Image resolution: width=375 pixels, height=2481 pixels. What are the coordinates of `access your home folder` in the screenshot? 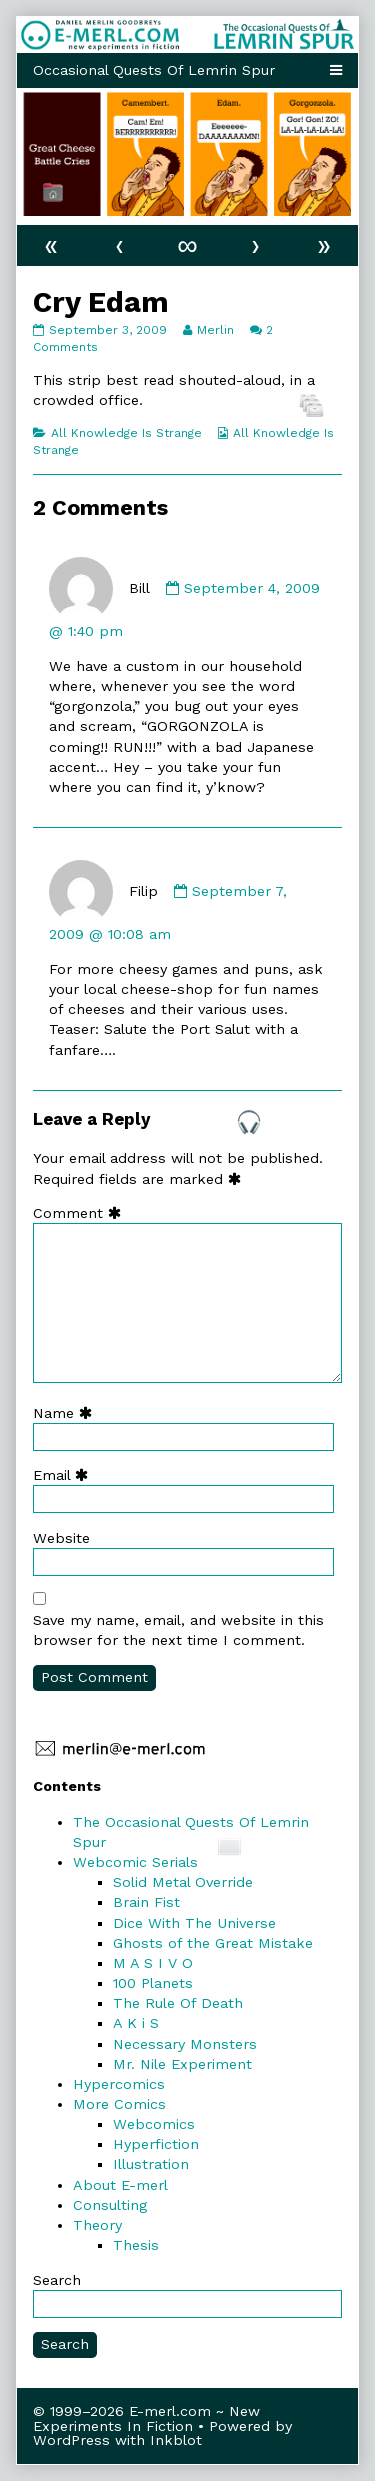 It's located at (53, 192).